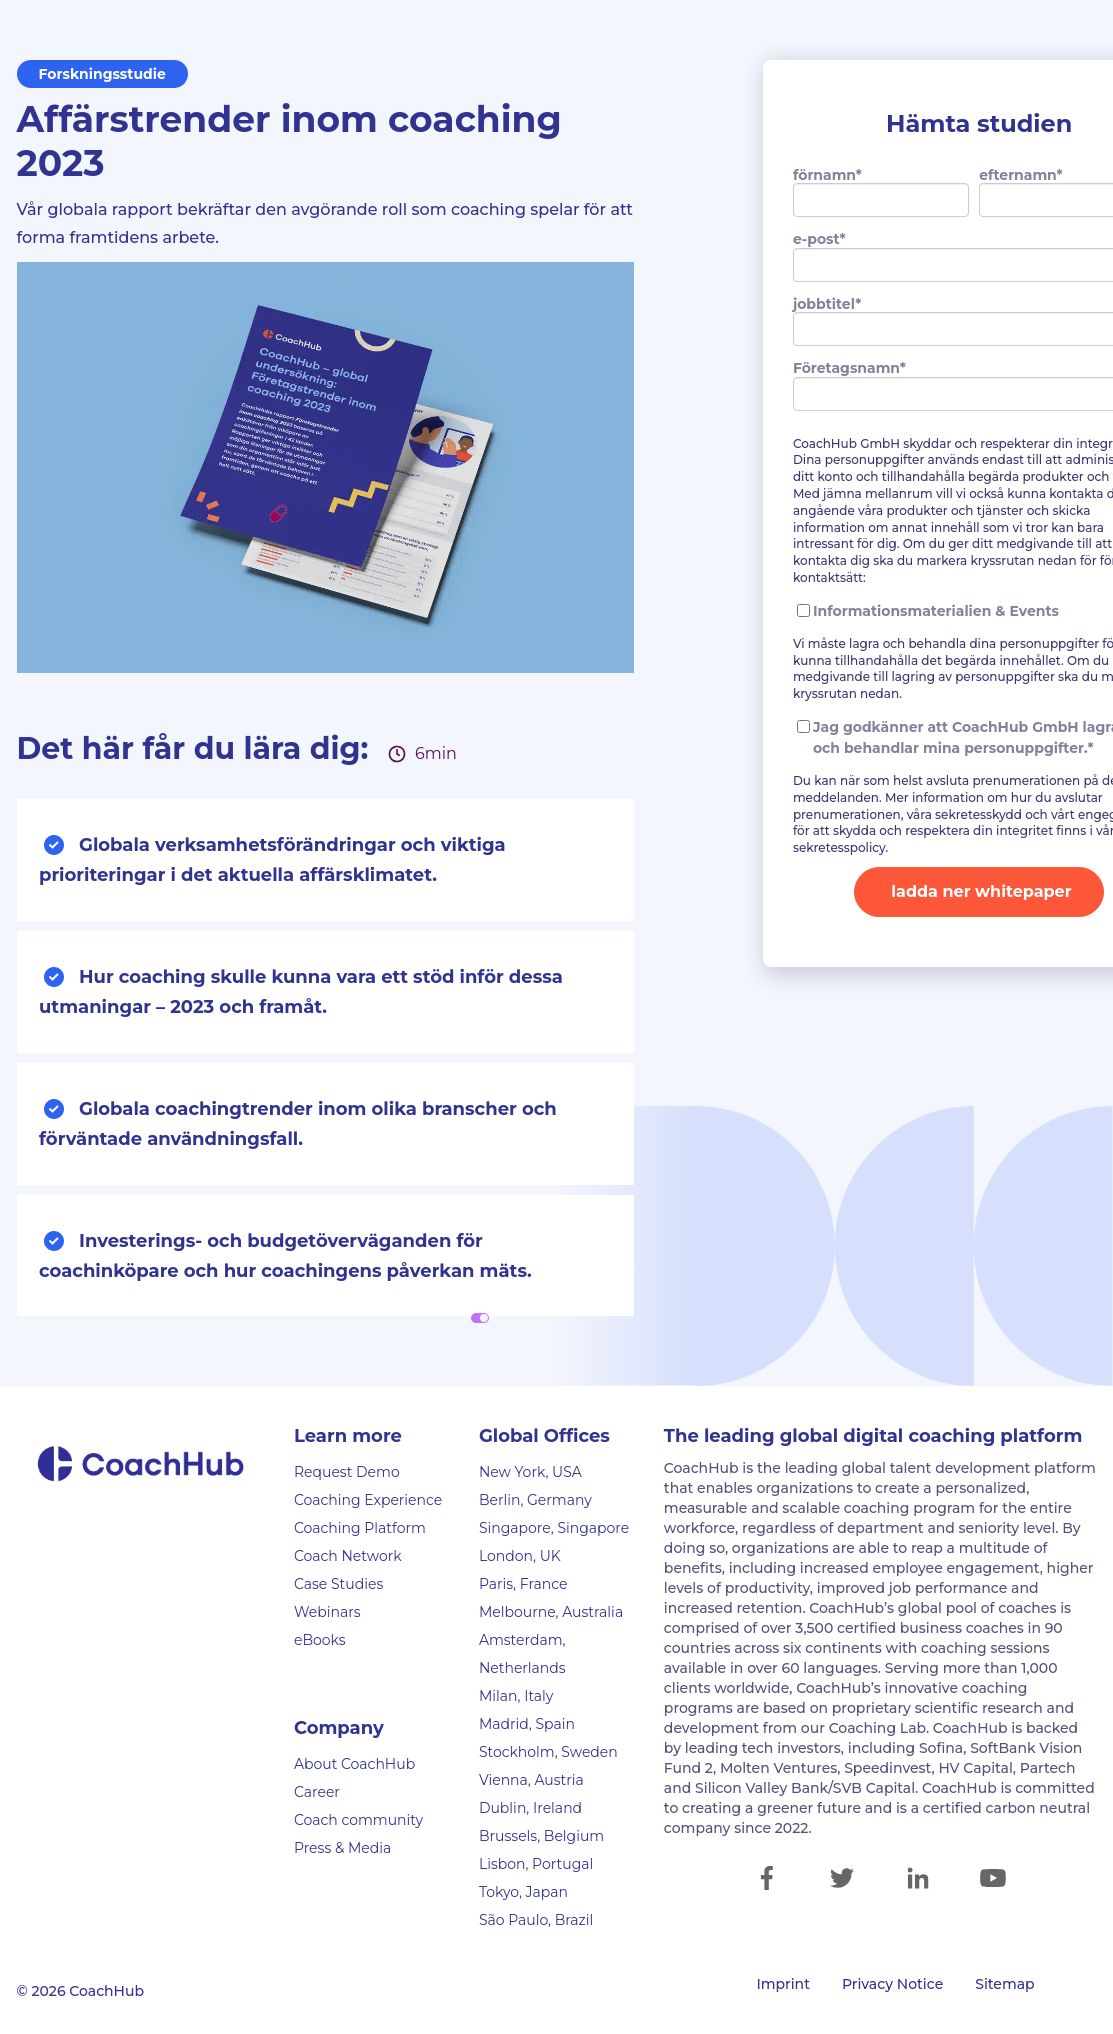 The image size is (1113, 2034). I want to click on toggle a setting on or off, so click(480, 1318).